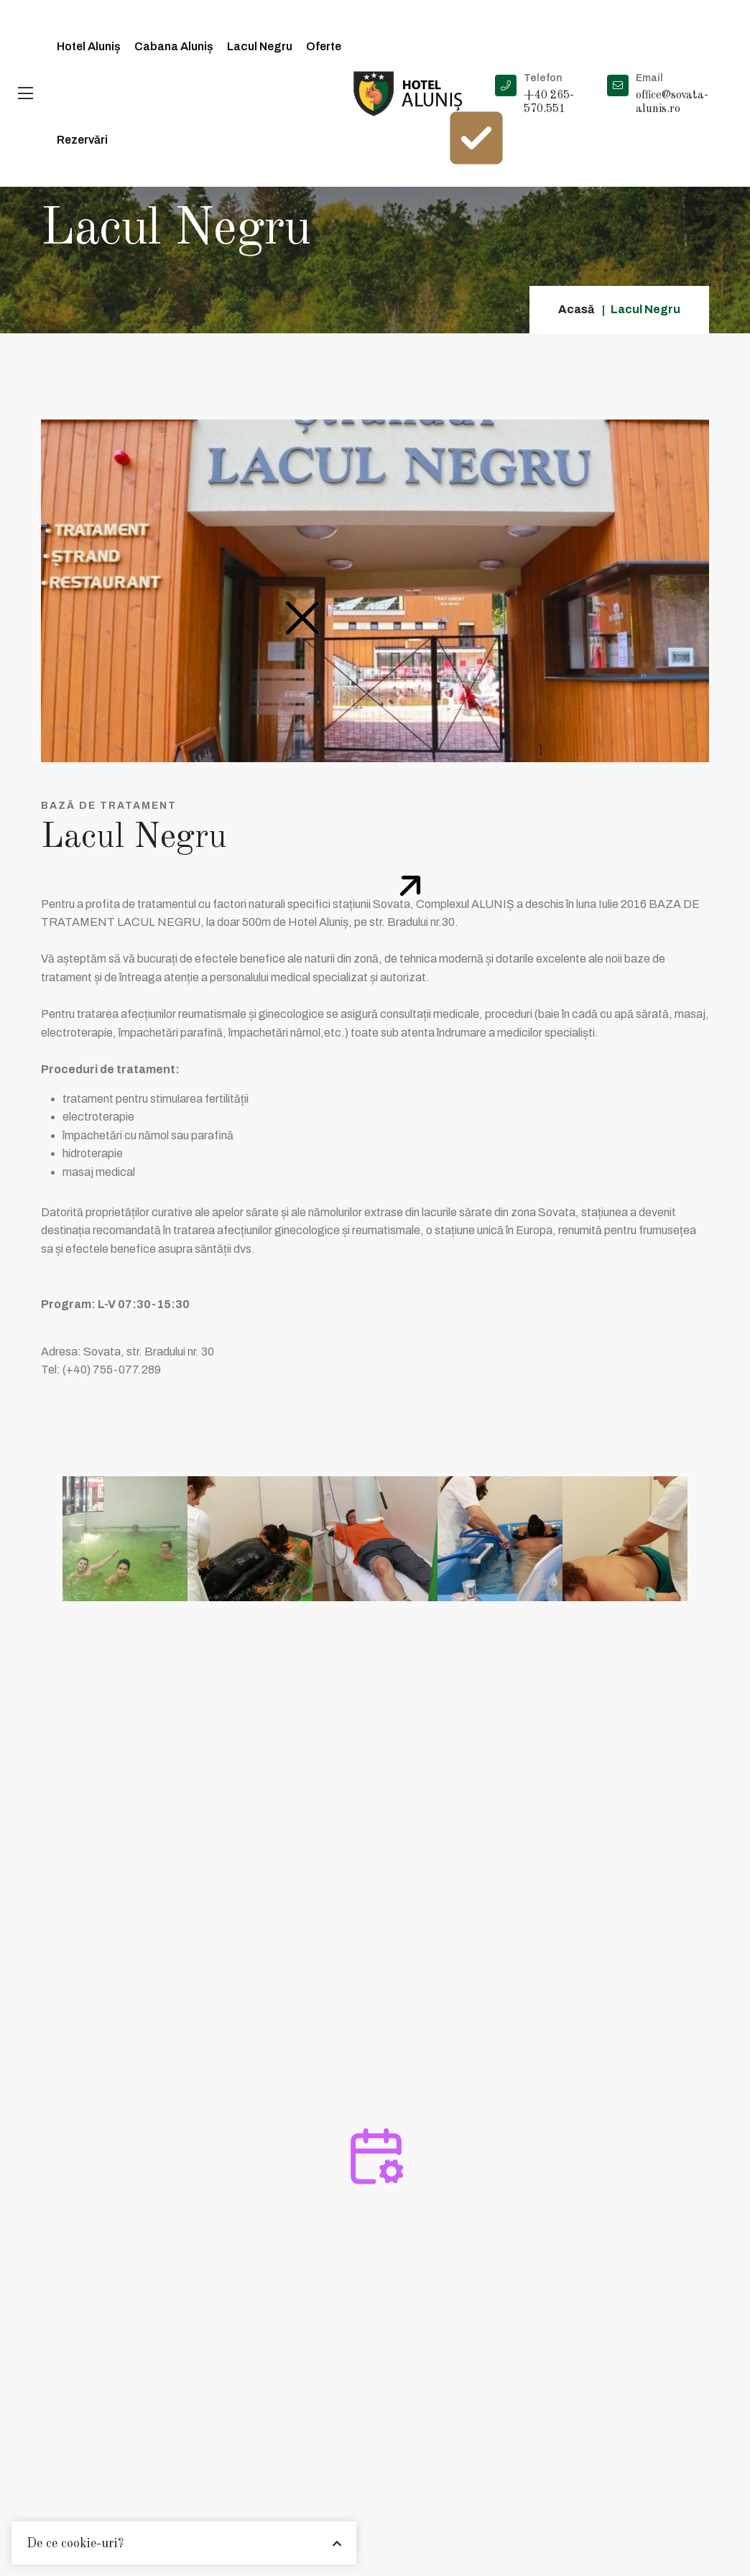  Describe the element at coordinates (302, 618) in the screenshot. I see `close the current window or dialog` at that location.